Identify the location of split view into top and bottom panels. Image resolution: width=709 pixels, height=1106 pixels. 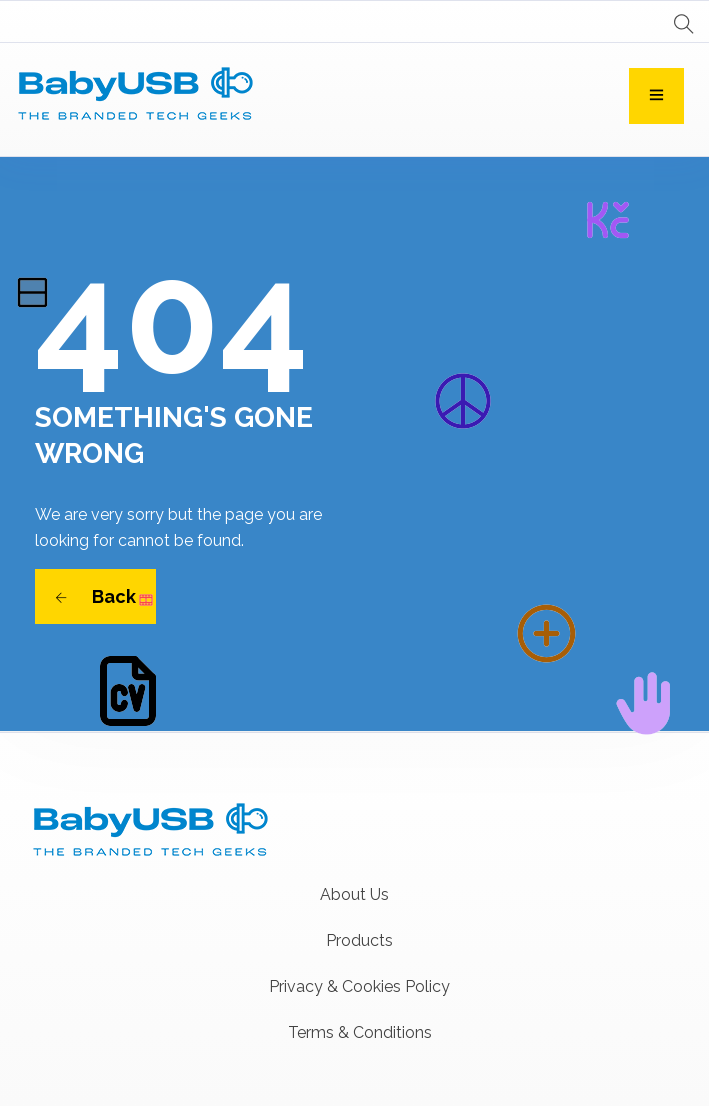
(32, 292).